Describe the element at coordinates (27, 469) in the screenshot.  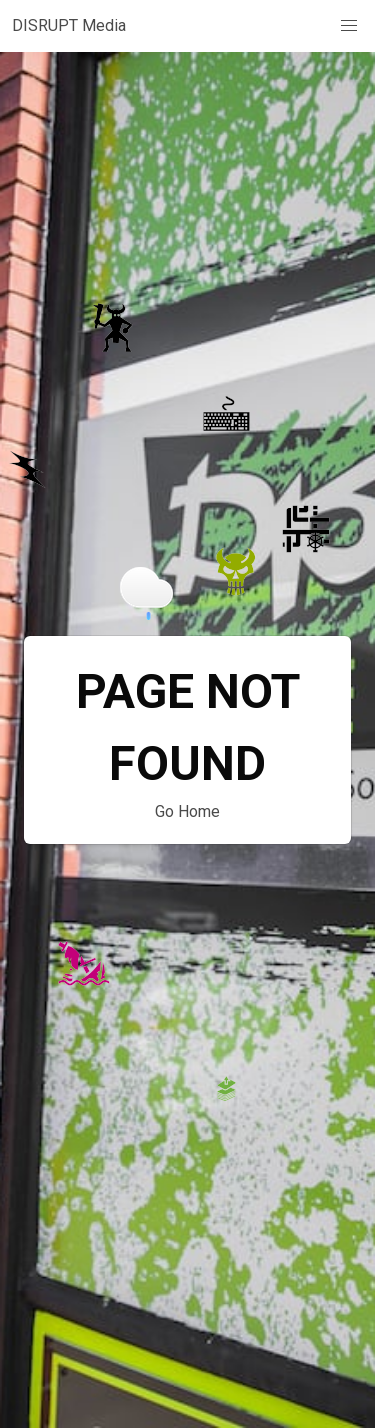
I see `indicates damage or injury status` at that location.